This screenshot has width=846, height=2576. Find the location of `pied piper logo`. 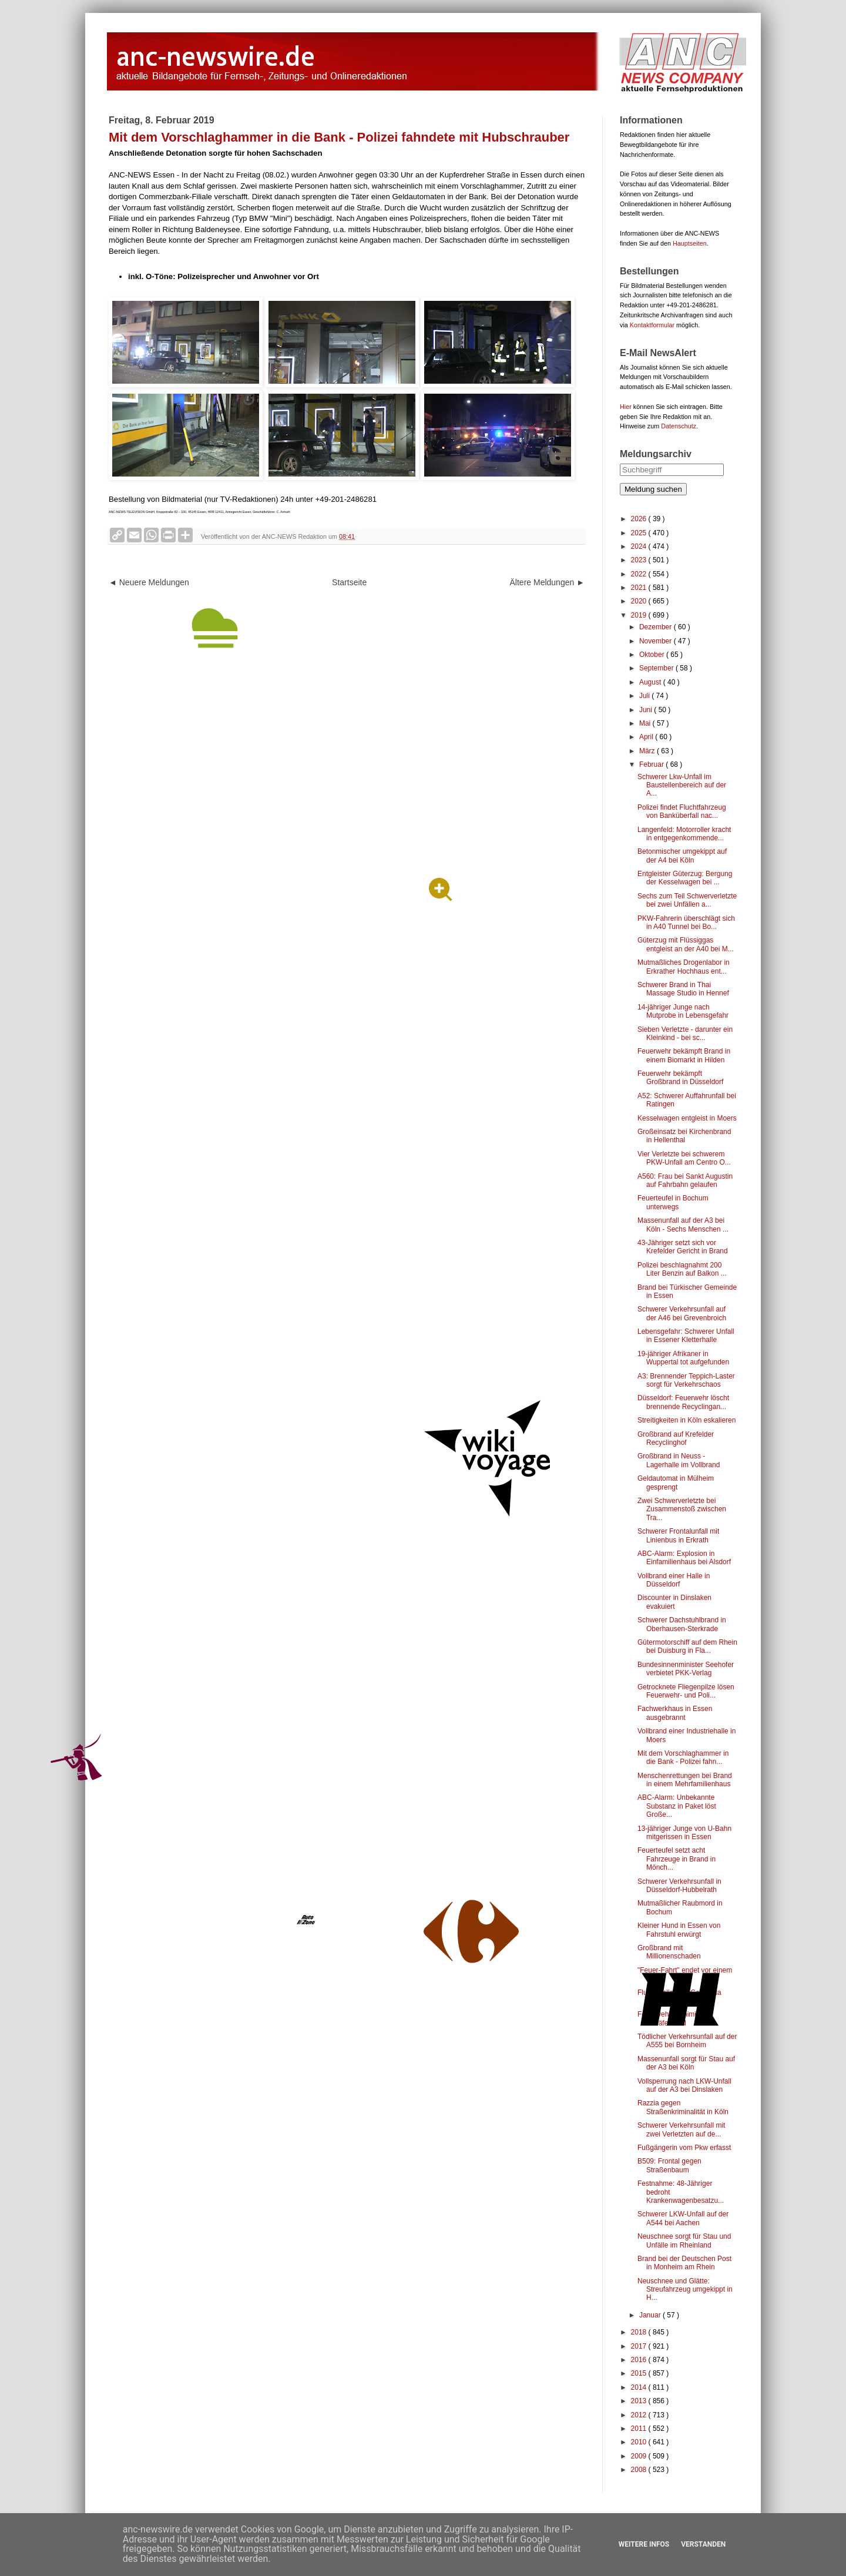

pied piper logo is located at coordinates (76, 1757).